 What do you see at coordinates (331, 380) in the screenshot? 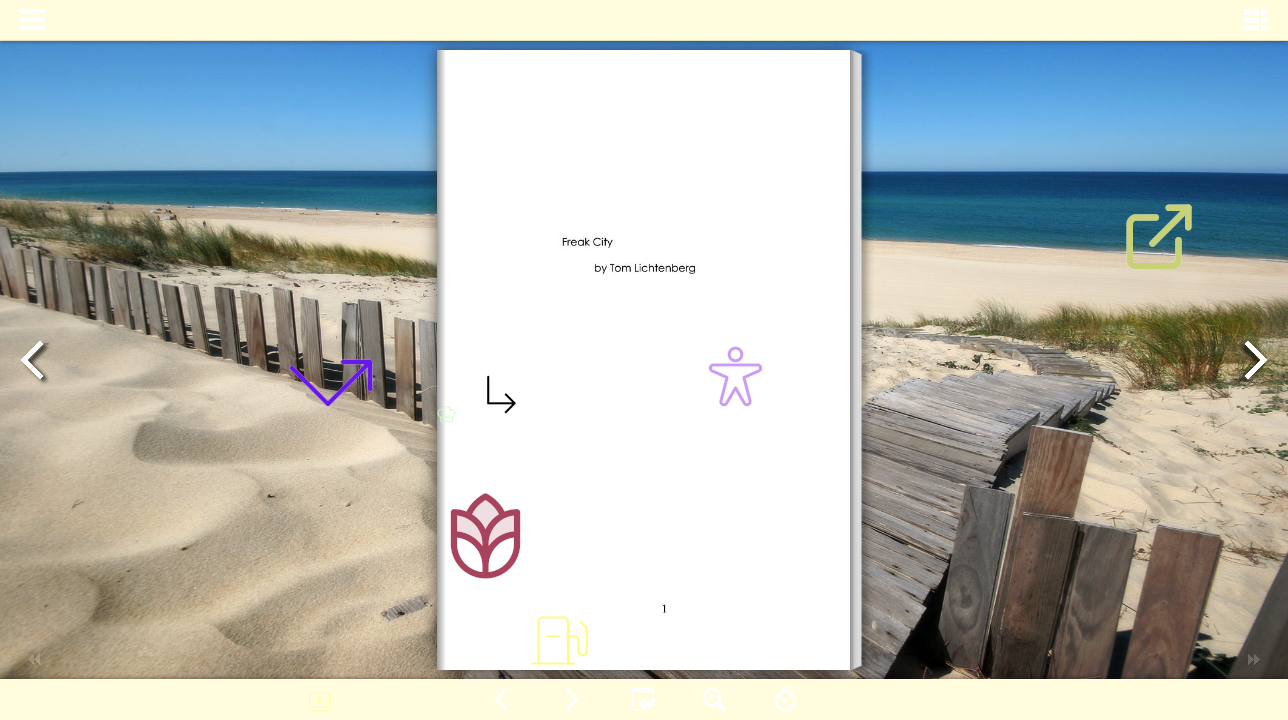
I see `reply to a message` at bounding box center [331, 380].